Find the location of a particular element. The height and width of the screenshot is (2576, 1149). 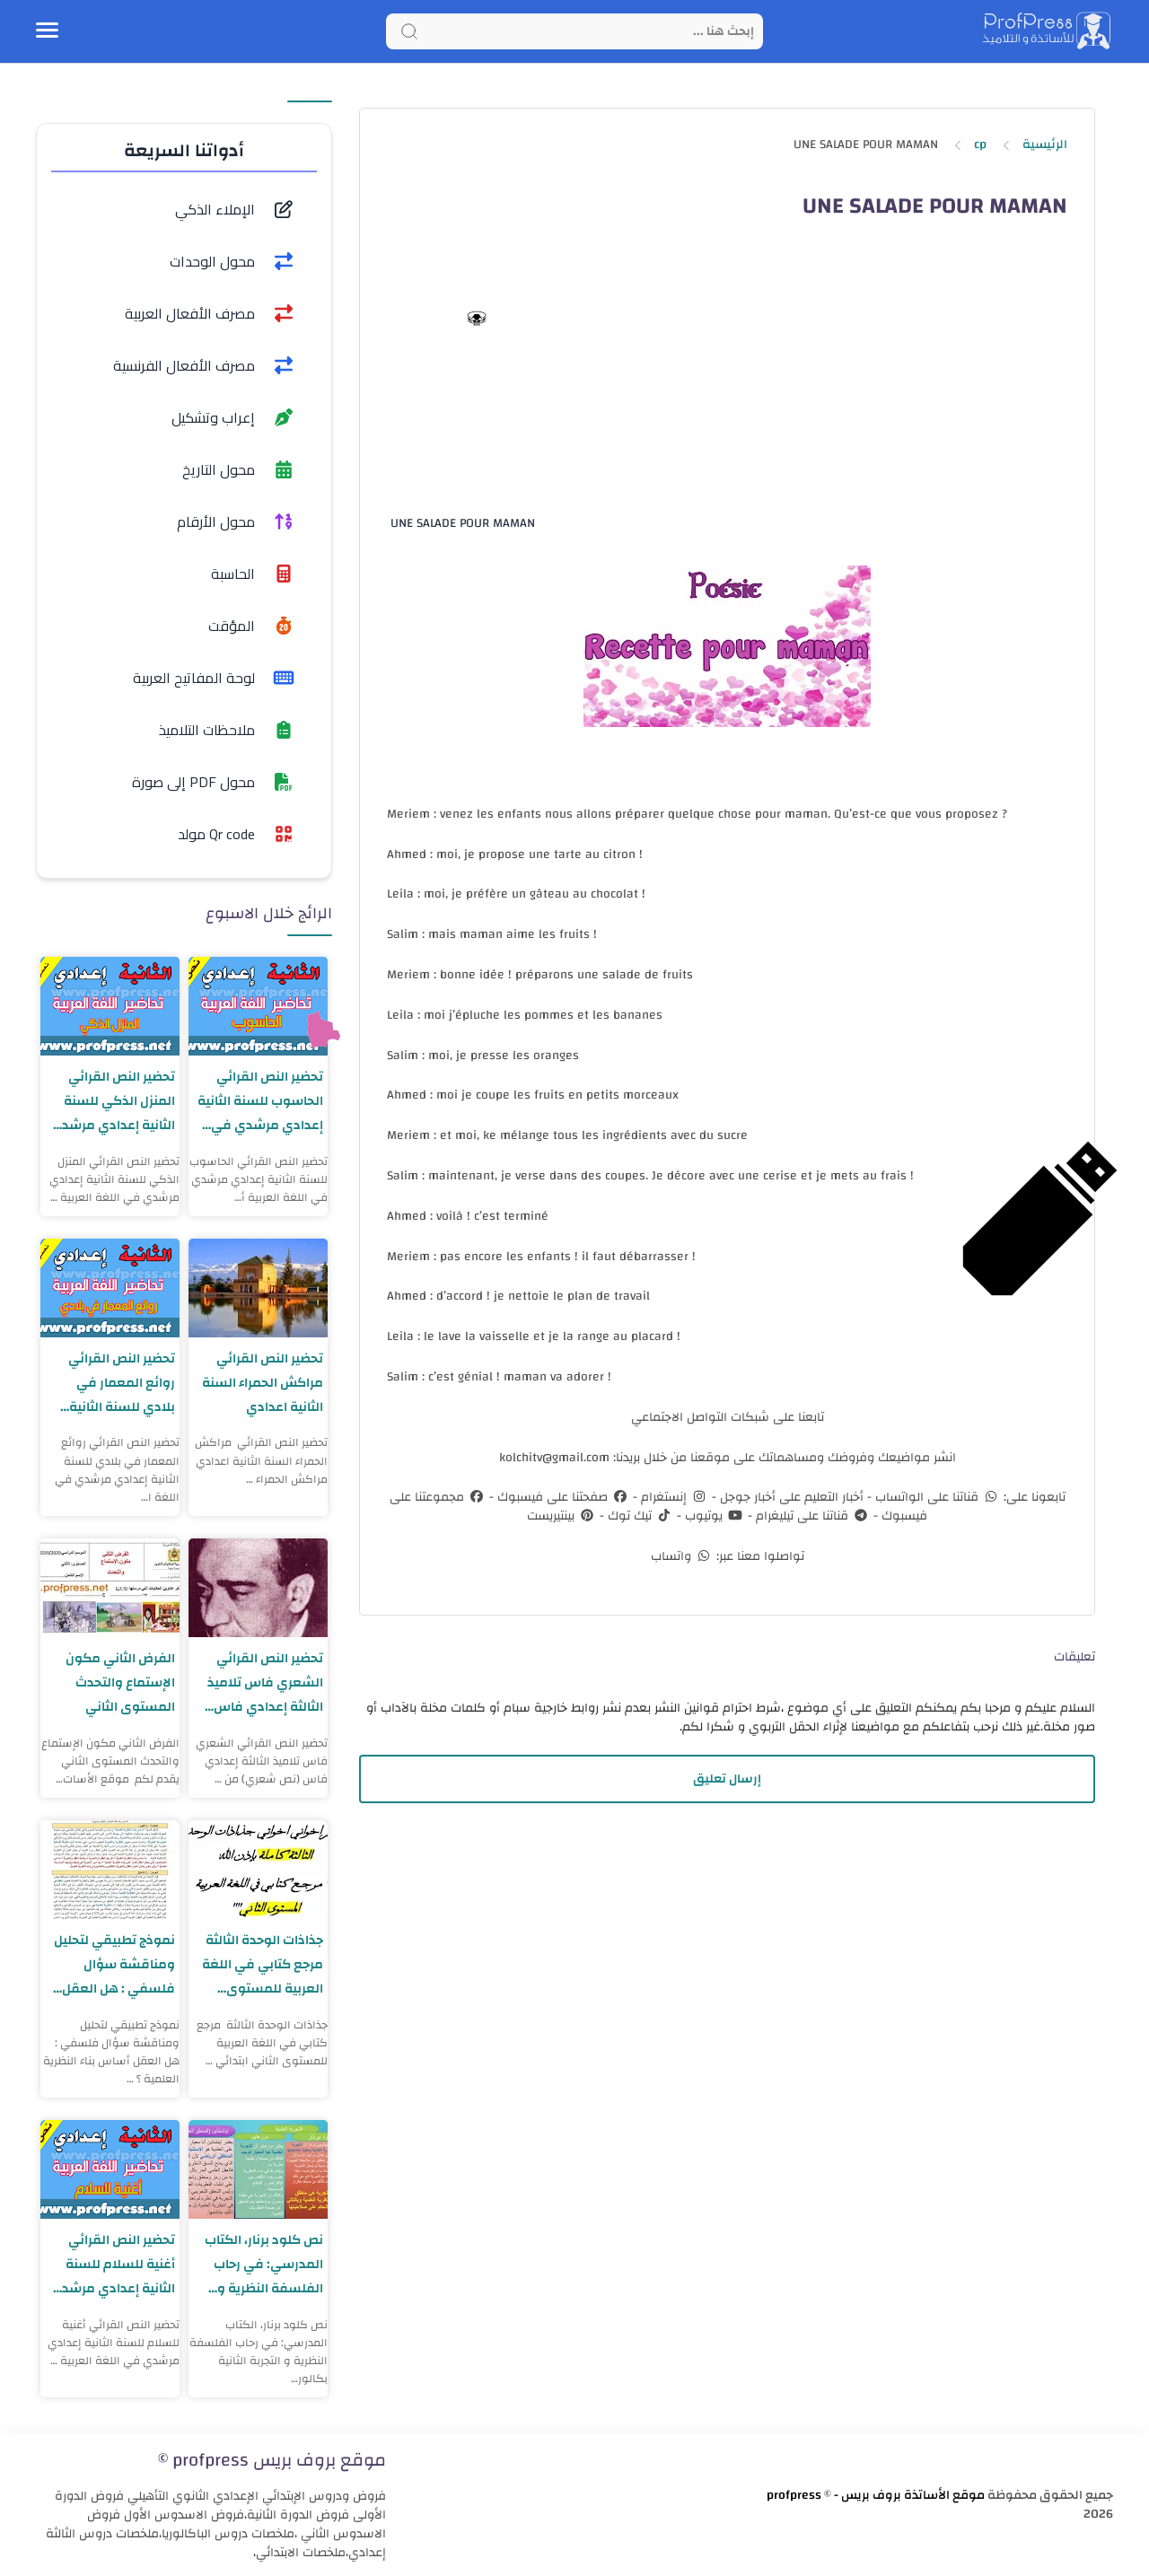

access external storage device is located at coordinates (1041, 1217).